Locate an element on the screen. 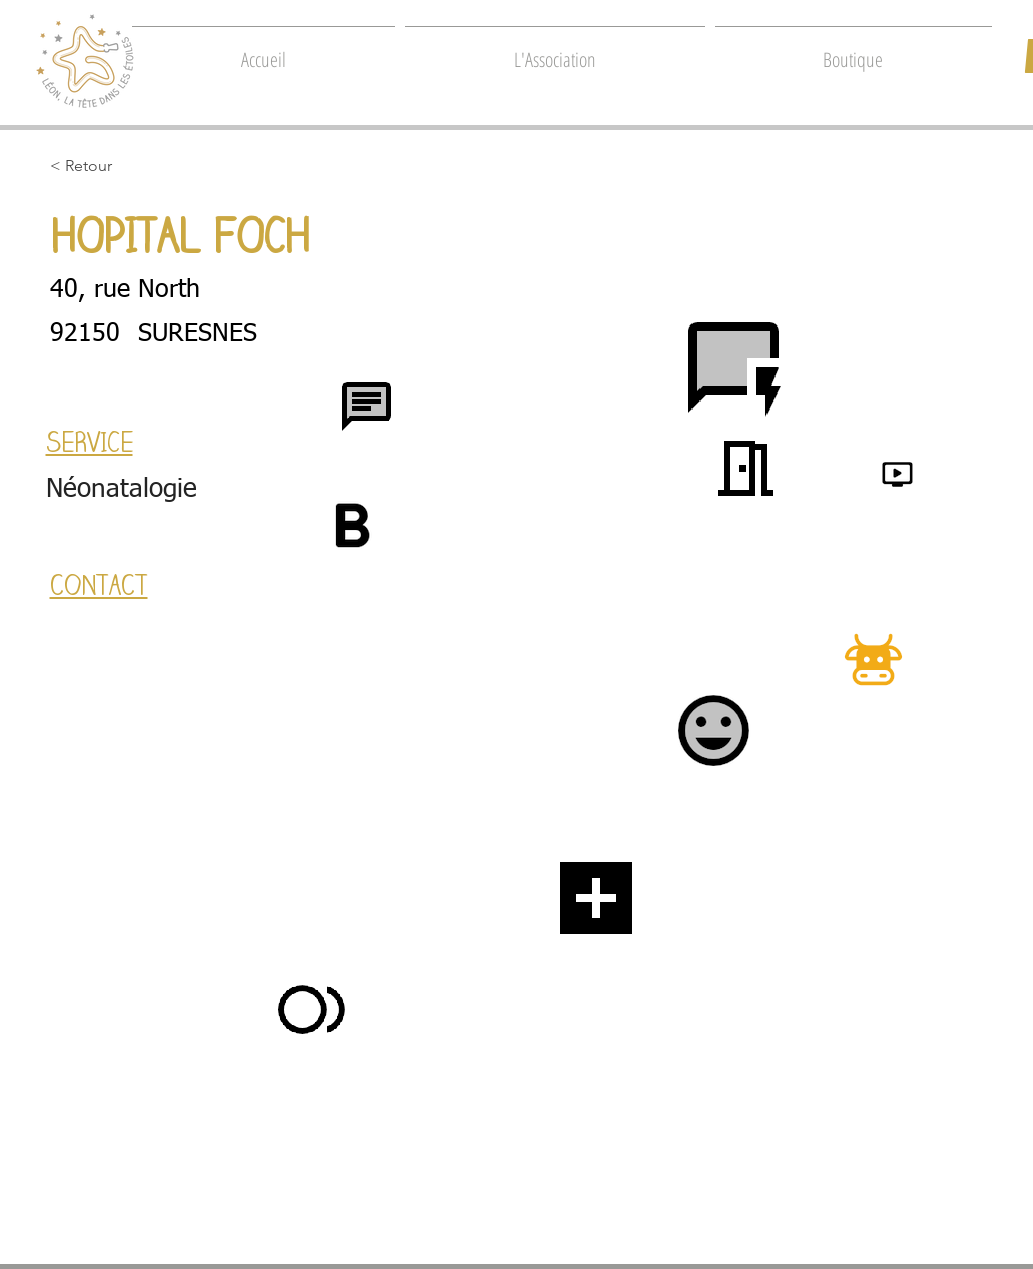 The width and height of the screenshot is (1033, 1269). access meeting room booking is located at coordinates (745, 468).